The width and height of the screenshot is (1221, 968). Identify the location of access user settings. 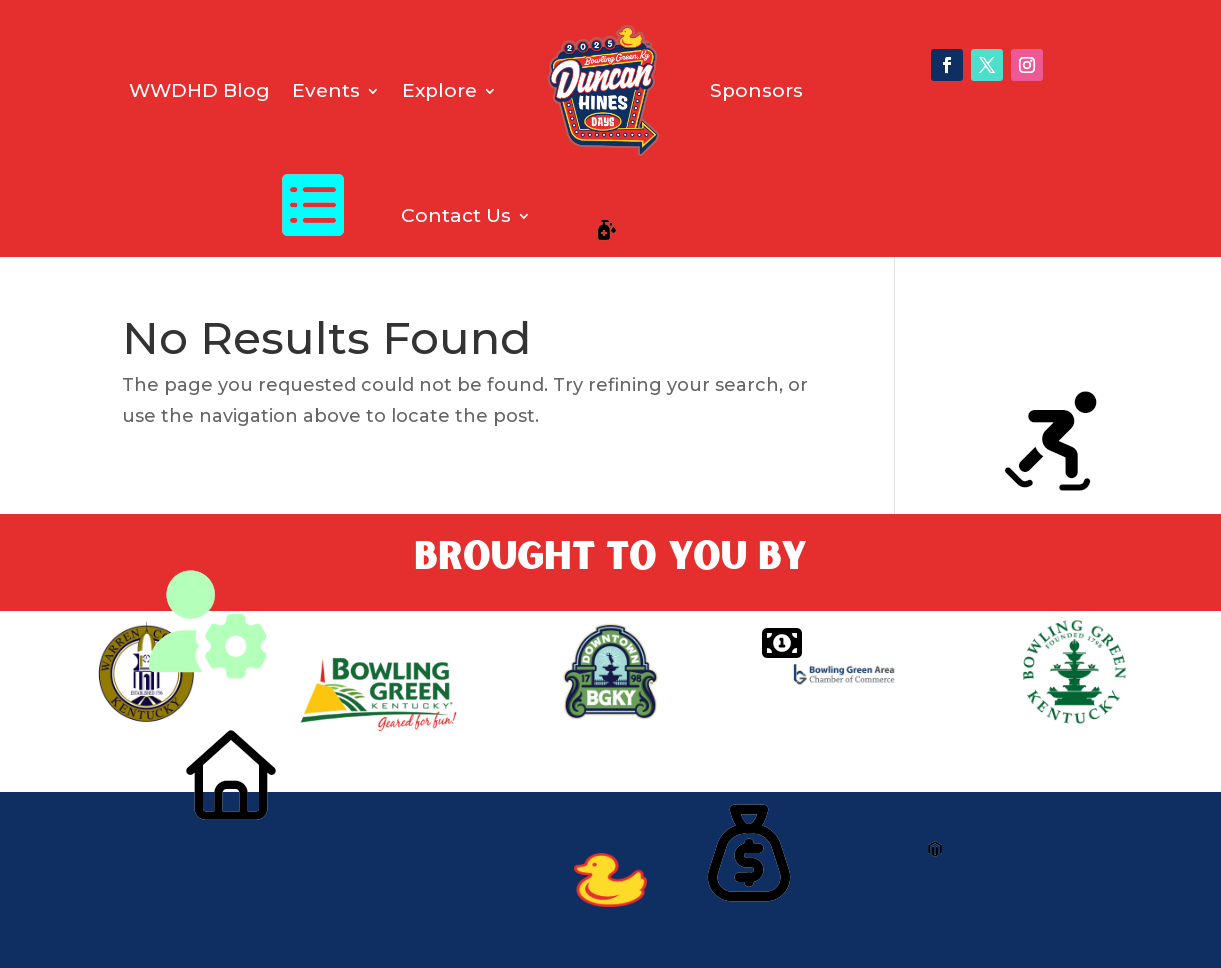
(203, 620).